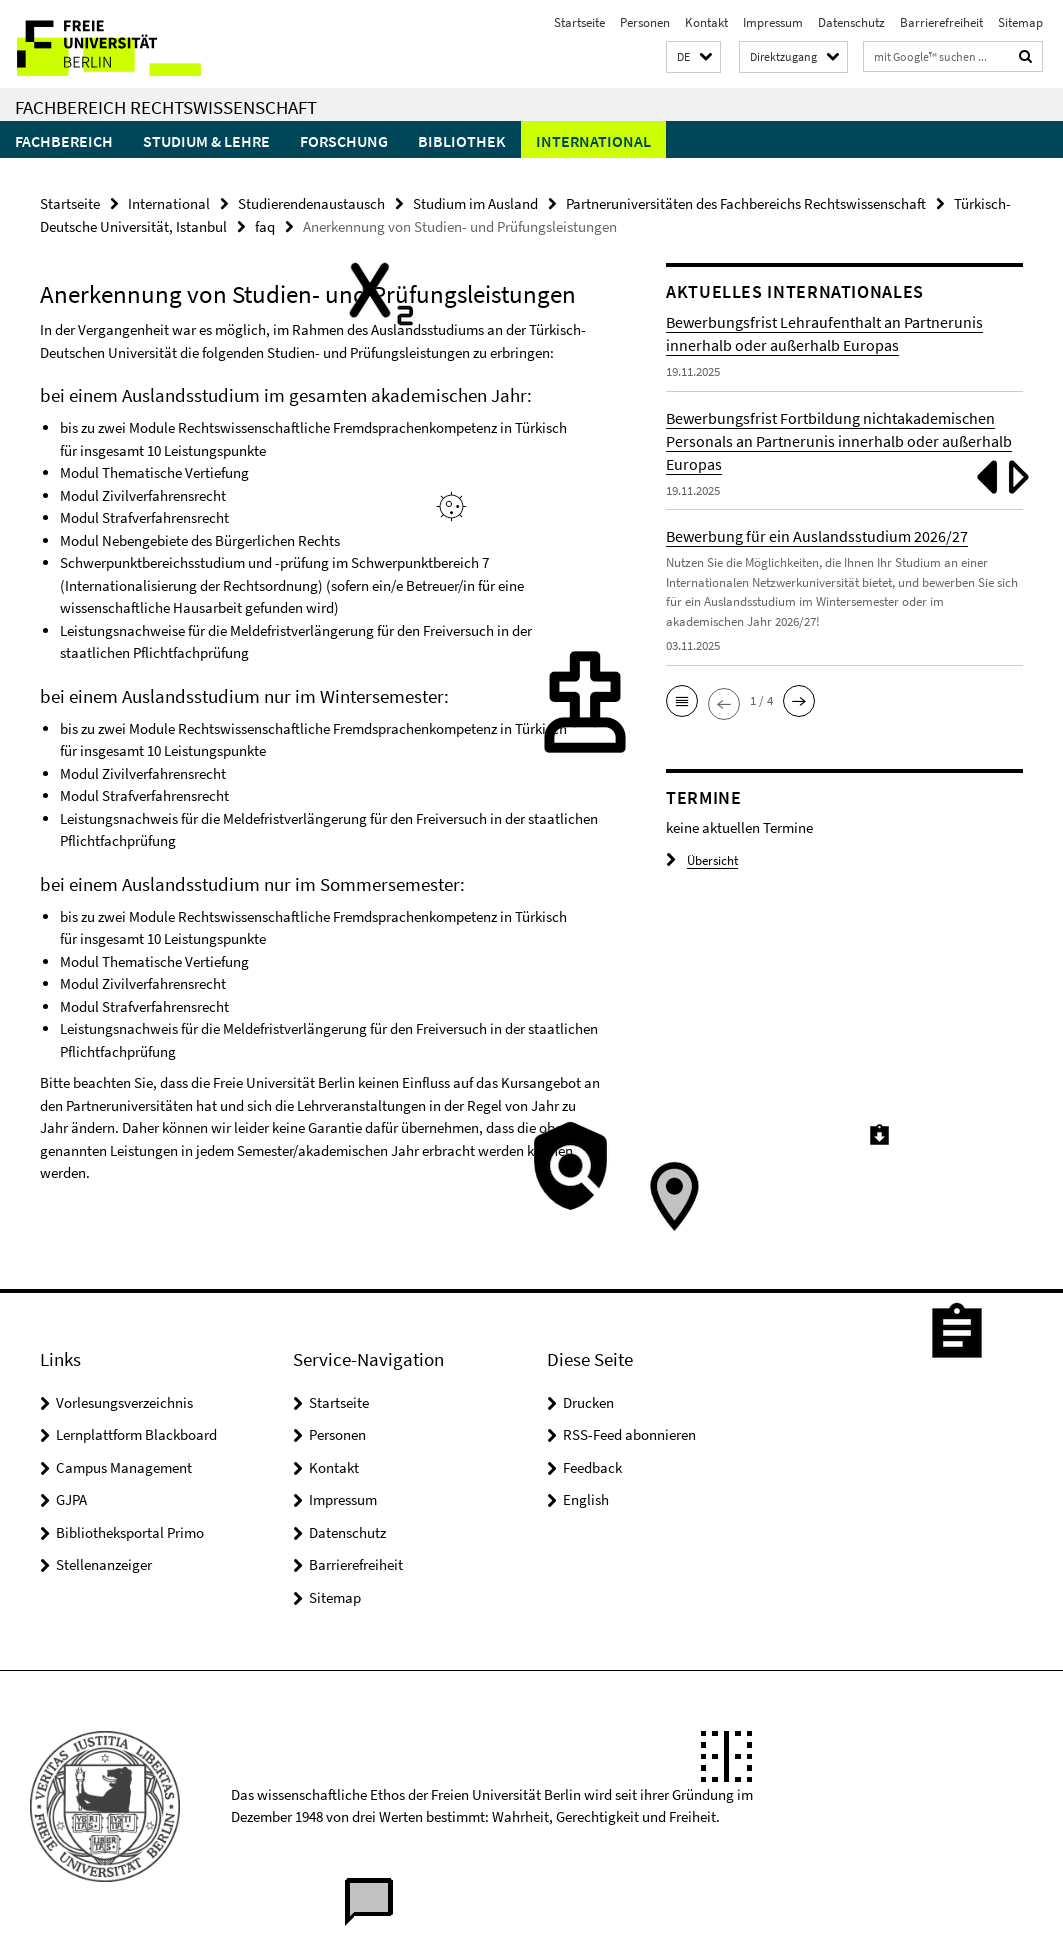 The height and width of the screenshot is (1942, 1063). Describe the element at coordinates (451, 506) in the screenshot. I see `indicates virus or malware detected` at that location.